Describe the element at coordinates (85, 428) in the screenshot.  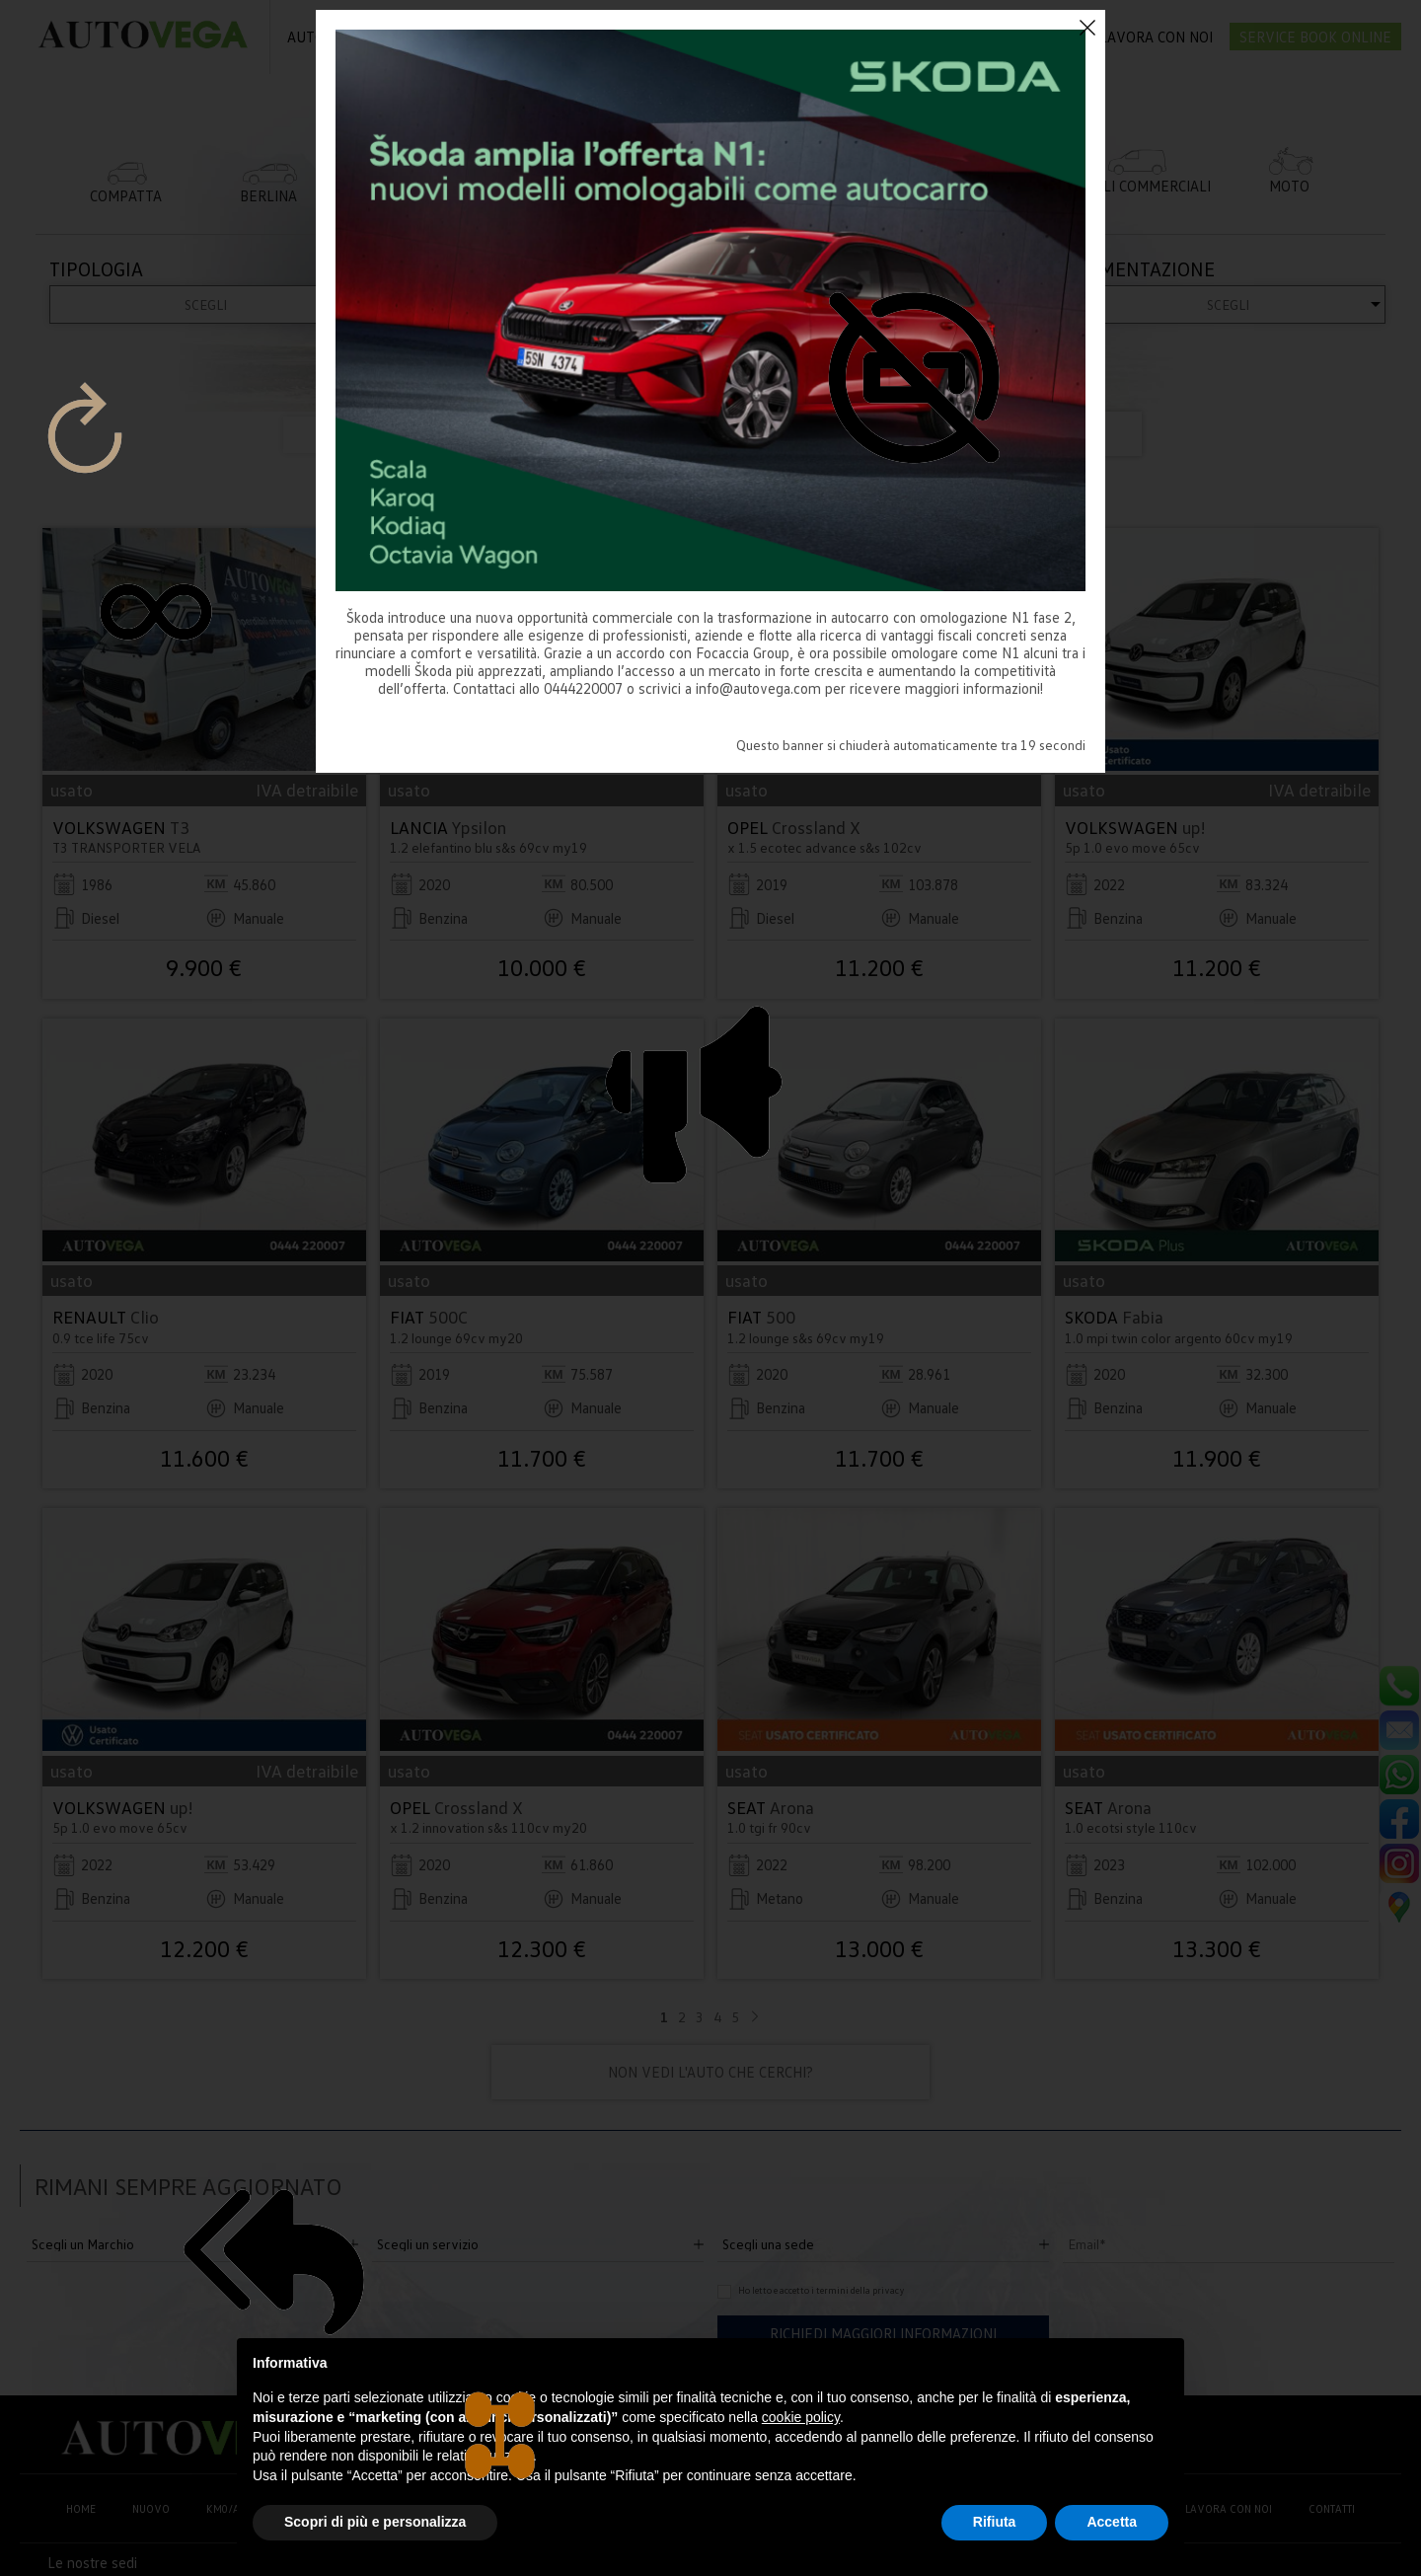
I see `refresh the current page or content` at that location.